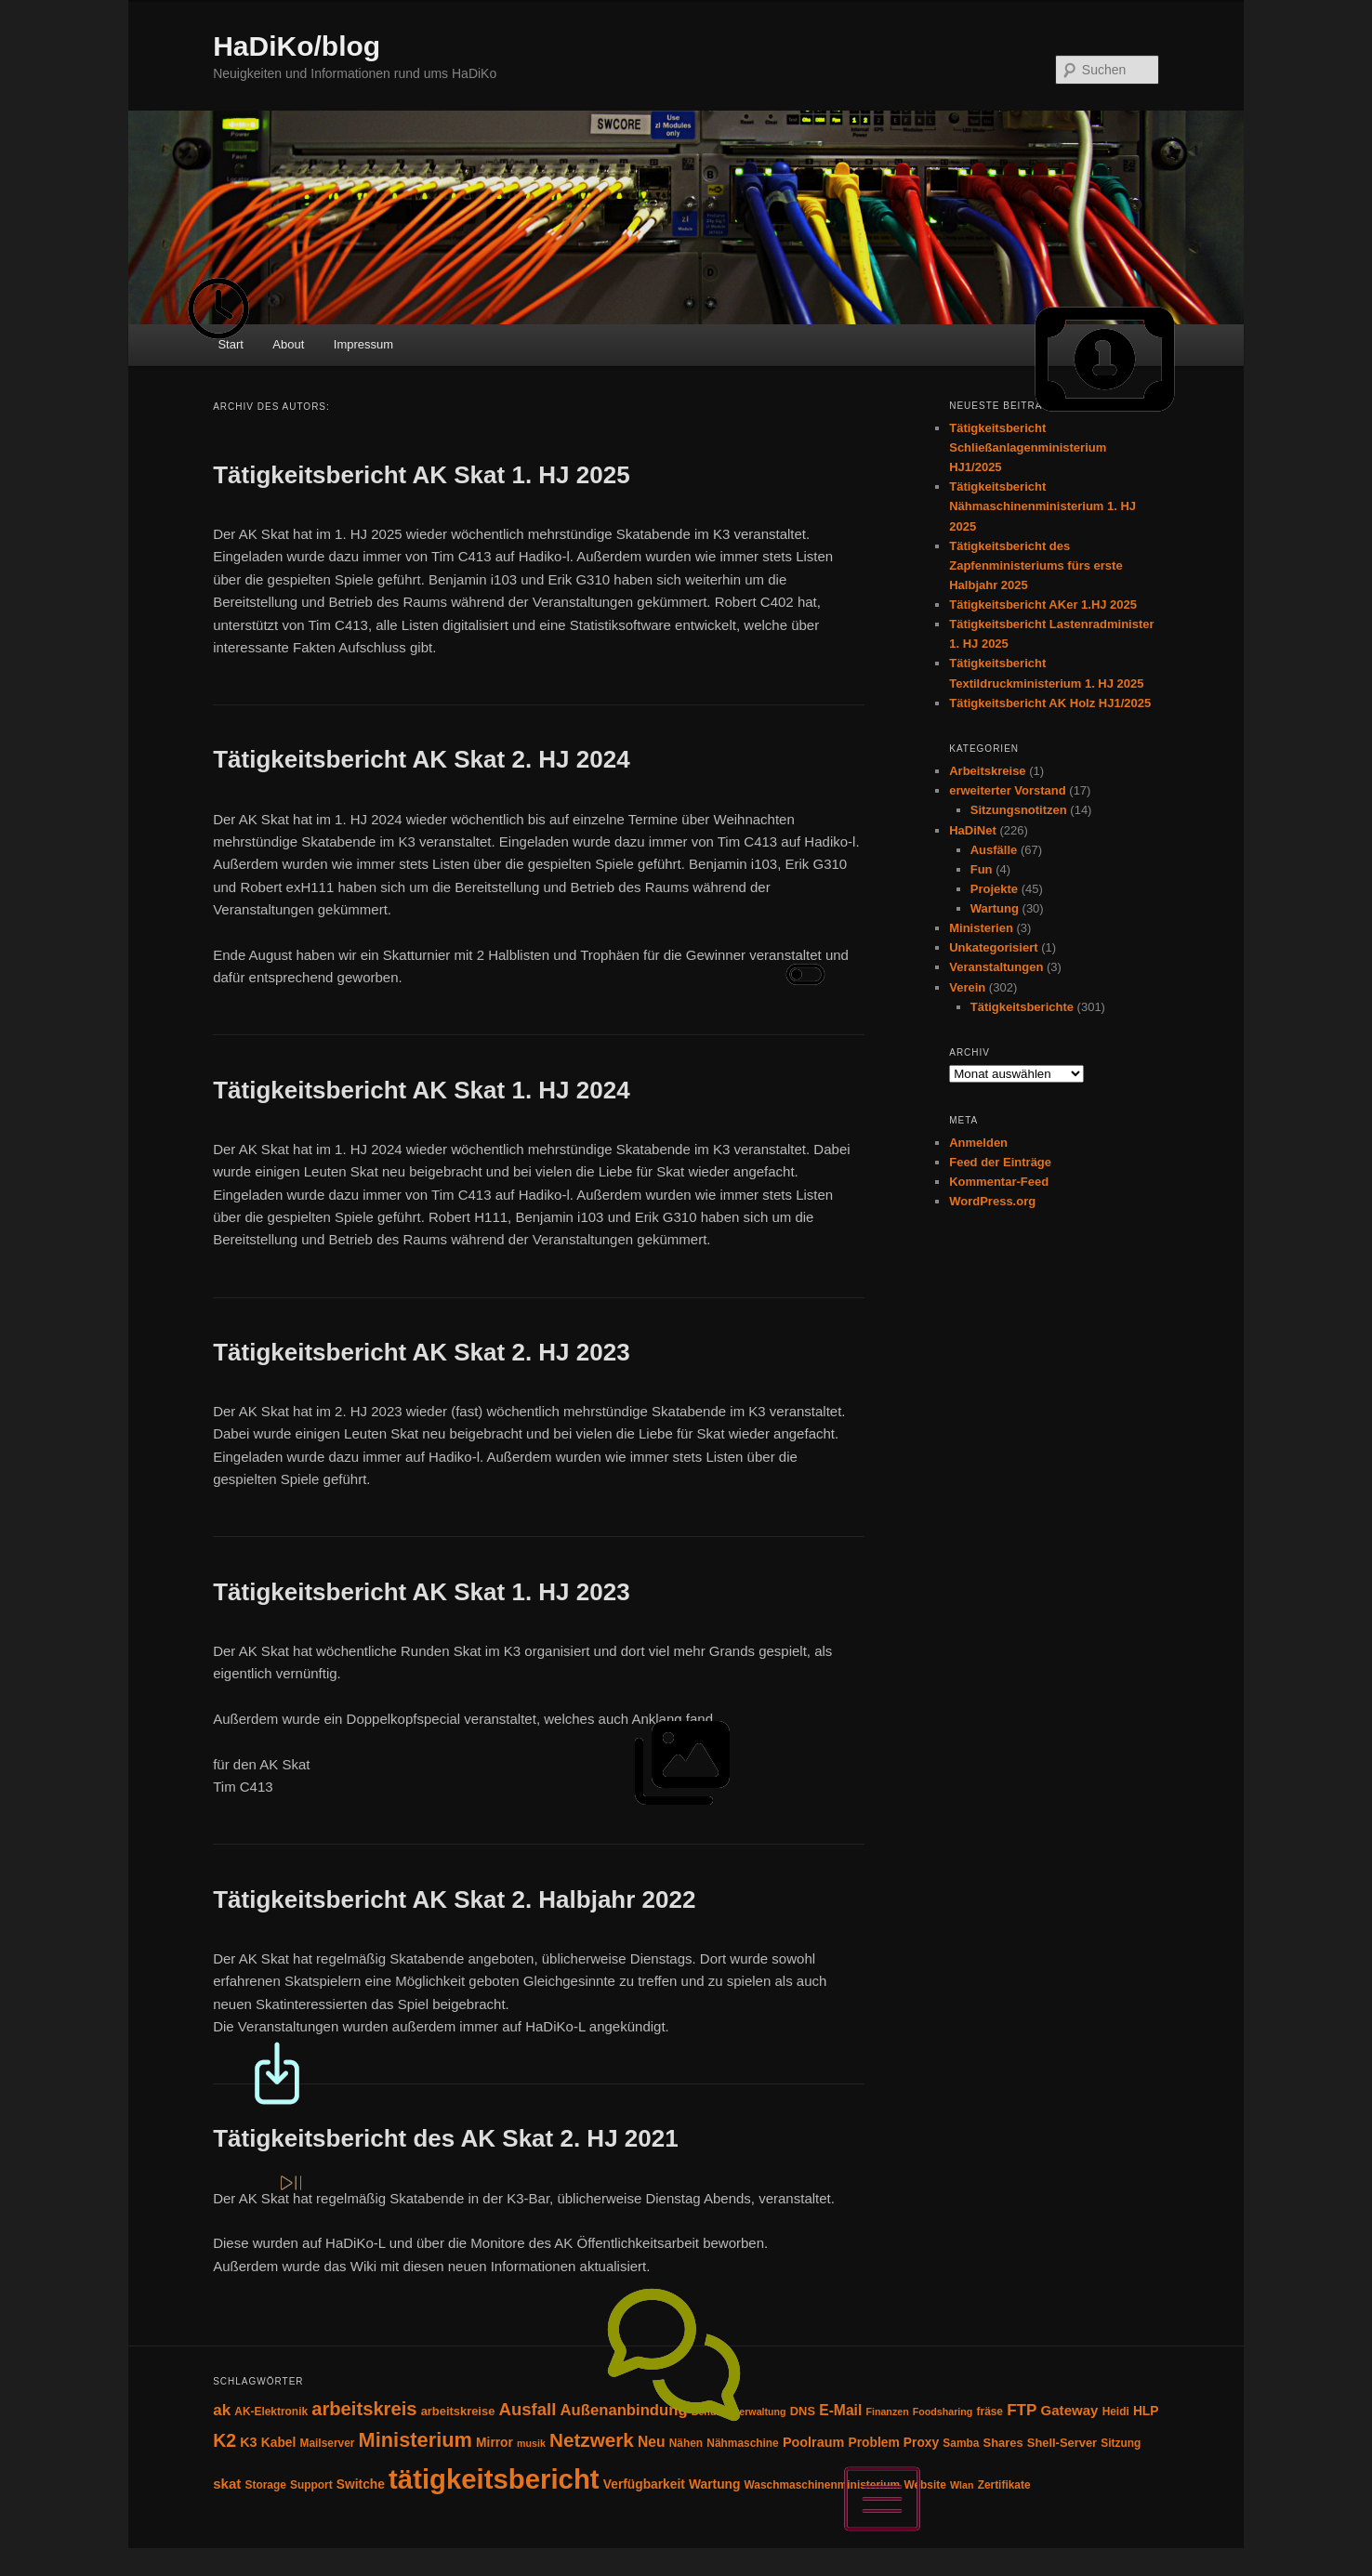 The width and height of the screenshot is (1372, 2576). I want to click on view payment or billing information, so click(1104, 359).